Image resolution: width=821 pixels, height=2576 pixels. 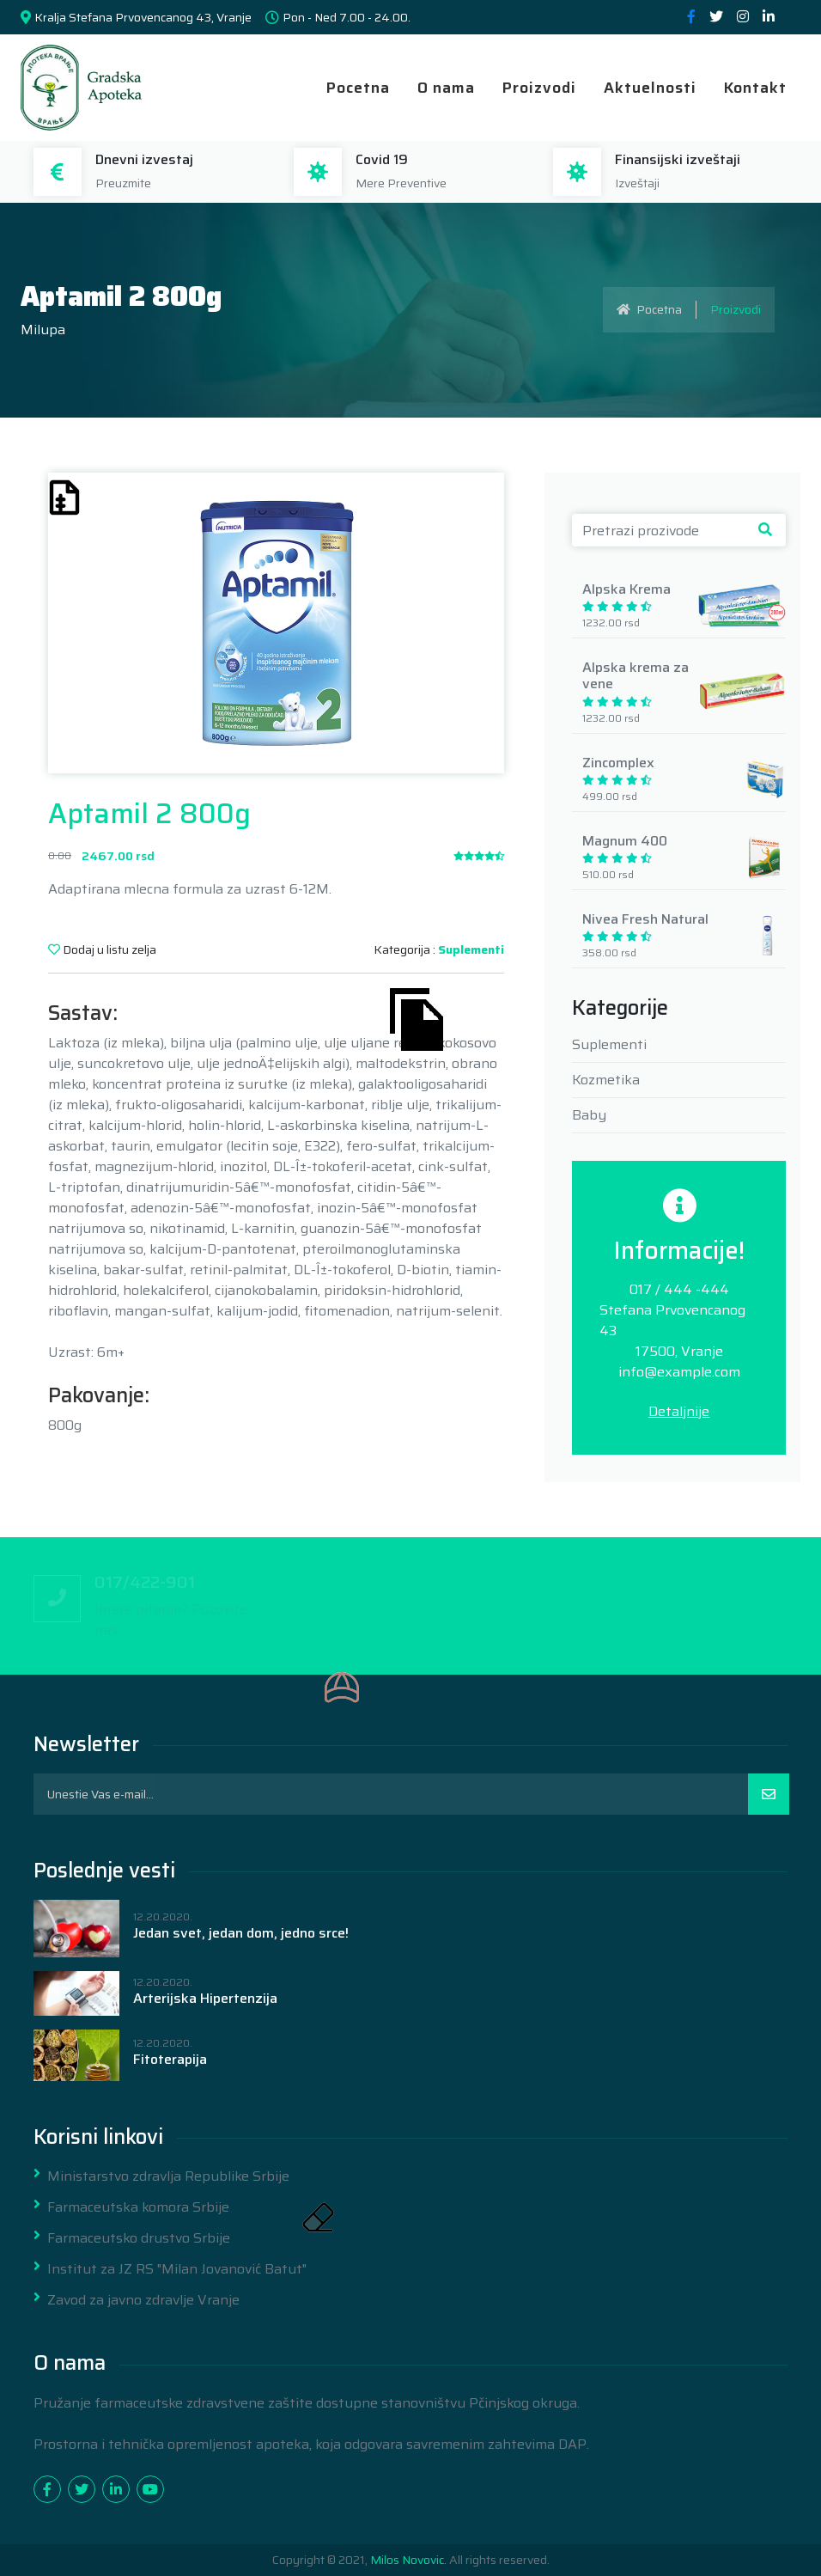 What do you see at coordinates (417, 1019) in the screenshot?
I see `copy file to clipboard` at bounding box center [417, 1019].